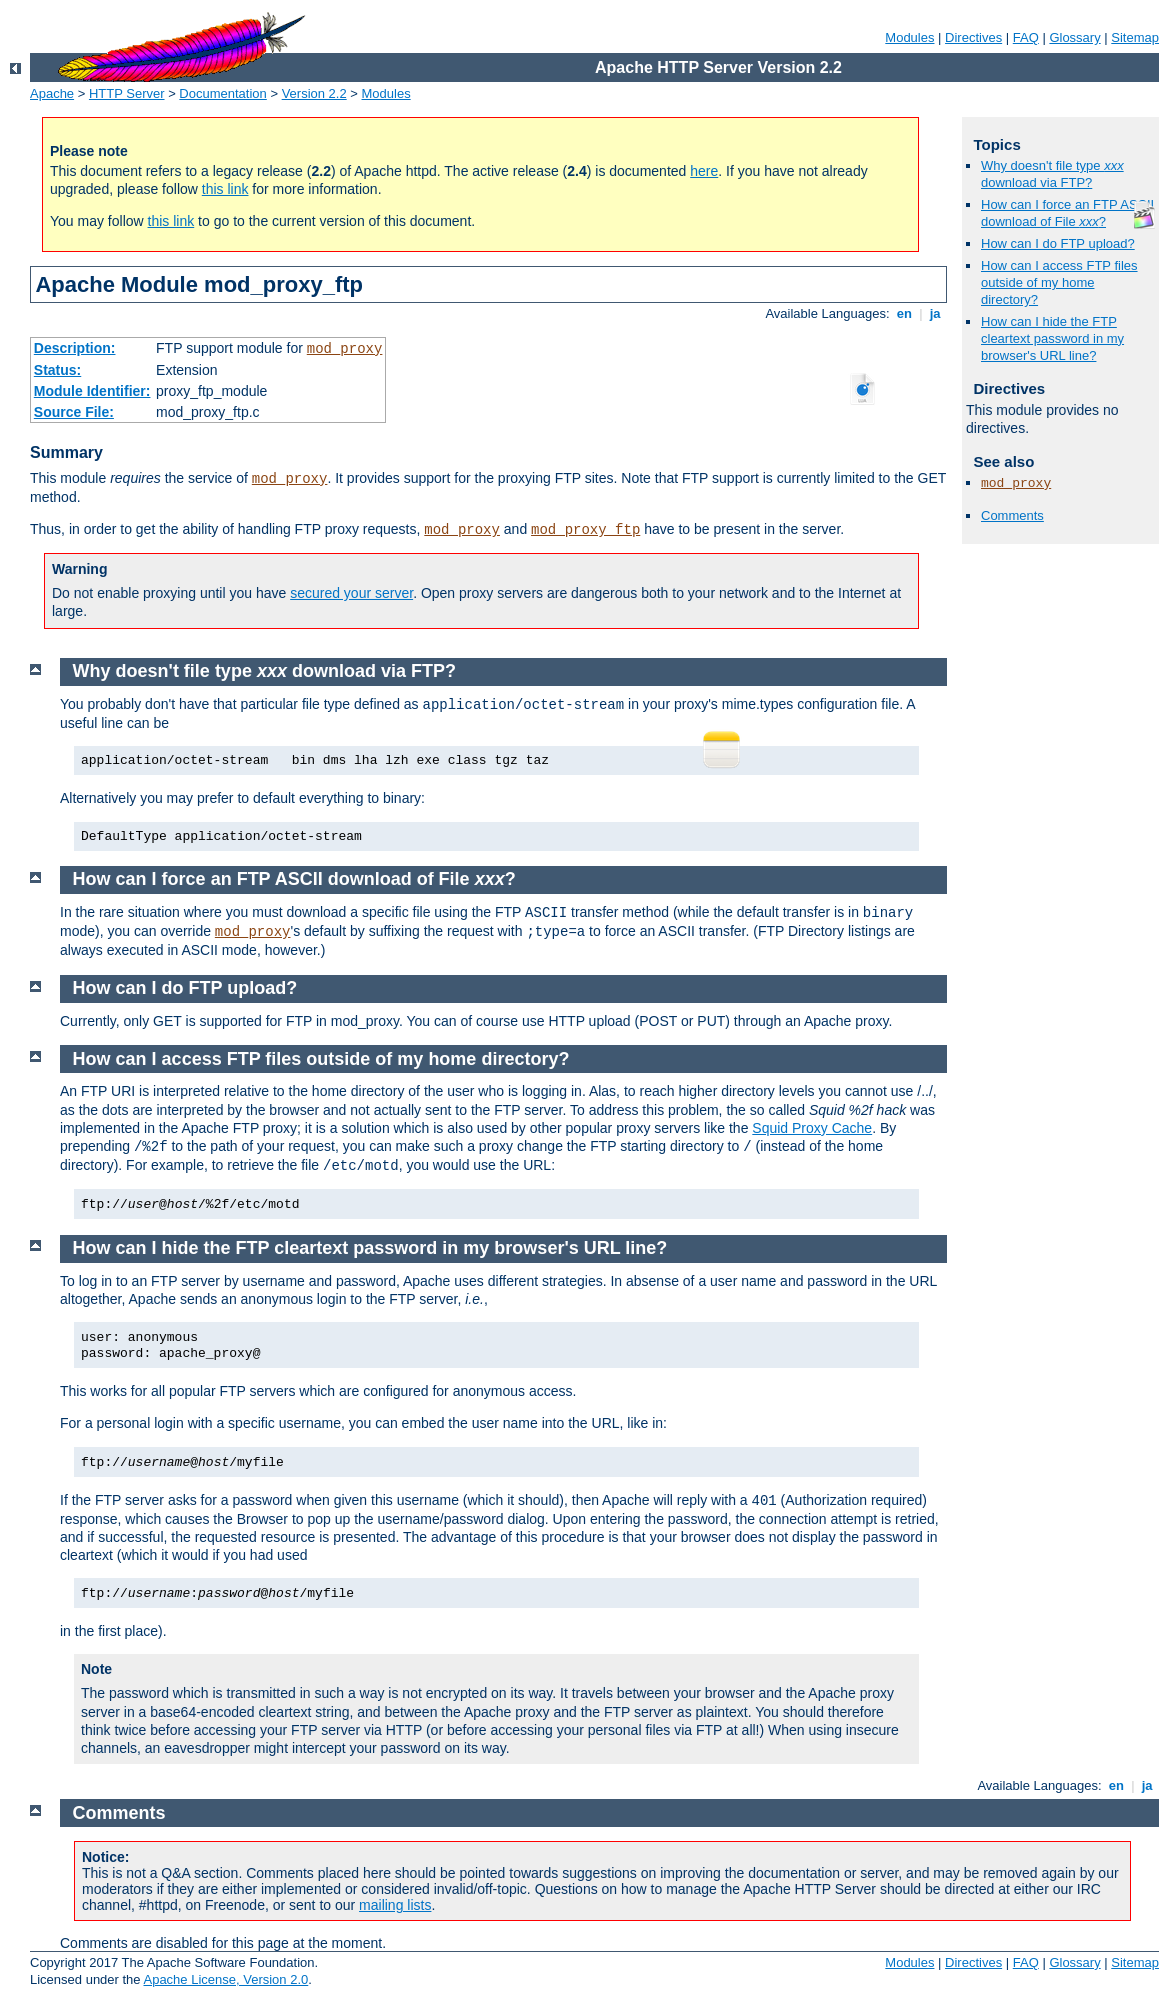 This screenshot has height=2015, width=1173. What do you see at coordinates (721, 749) in the screenshot?
I see `open the notes app` at bounding box center [721, 749].